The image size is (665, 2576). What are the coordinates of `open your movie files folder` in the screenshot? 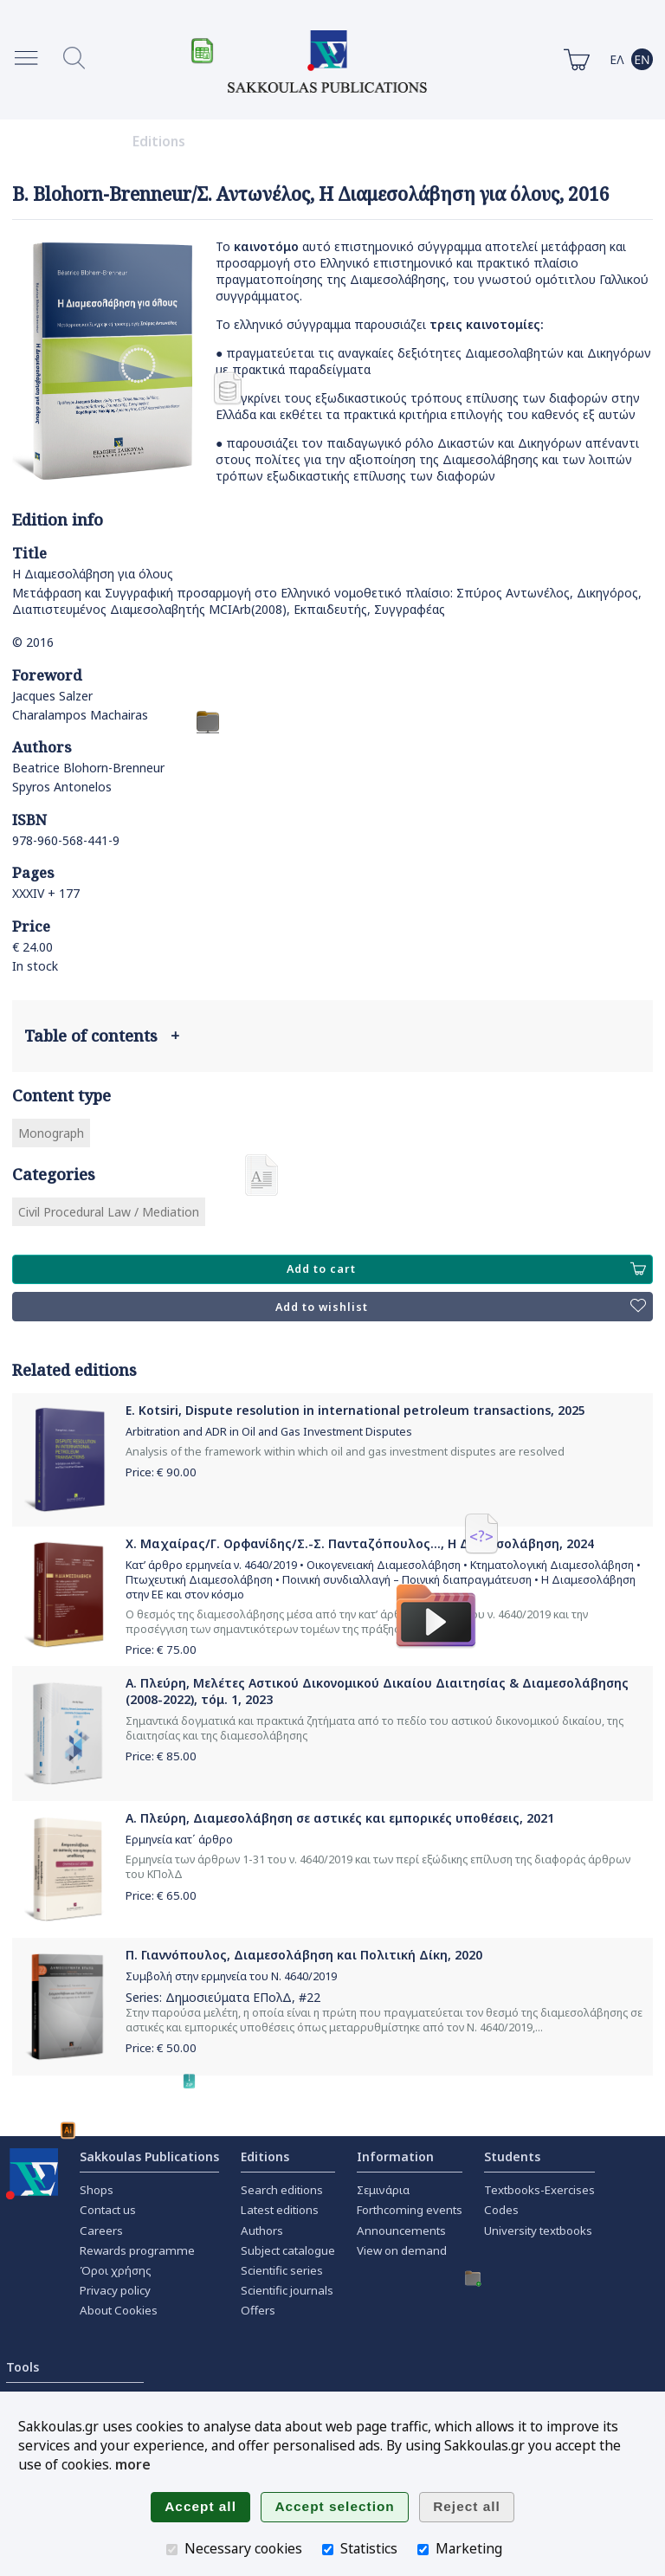 It's located at (436, 1617).